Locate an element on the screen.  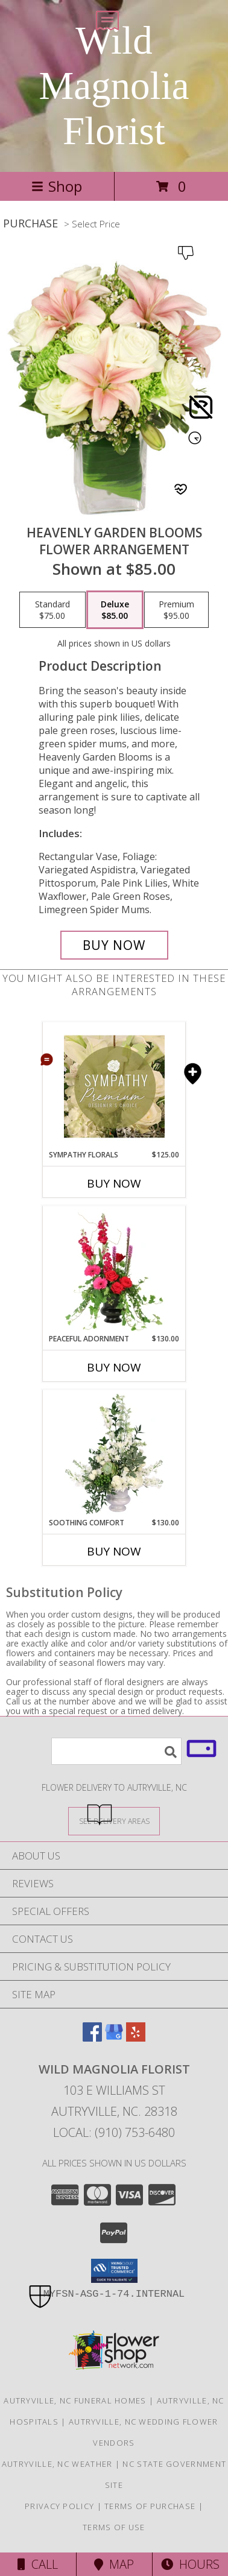
indicates afternoon time or PM hours is located at coordinates (195, 438).